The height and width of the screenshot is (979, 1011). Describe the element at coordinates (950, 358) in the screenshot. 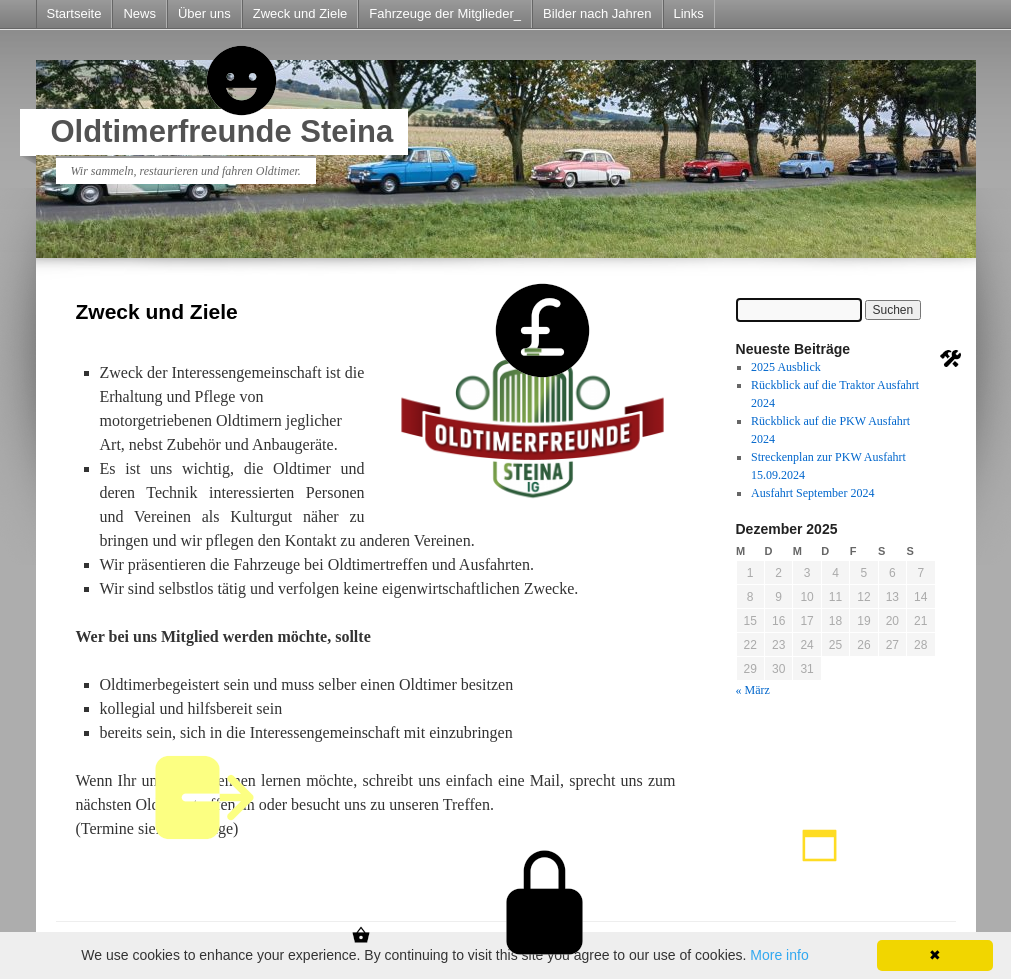

I see `access settings or configuration options` at that location.